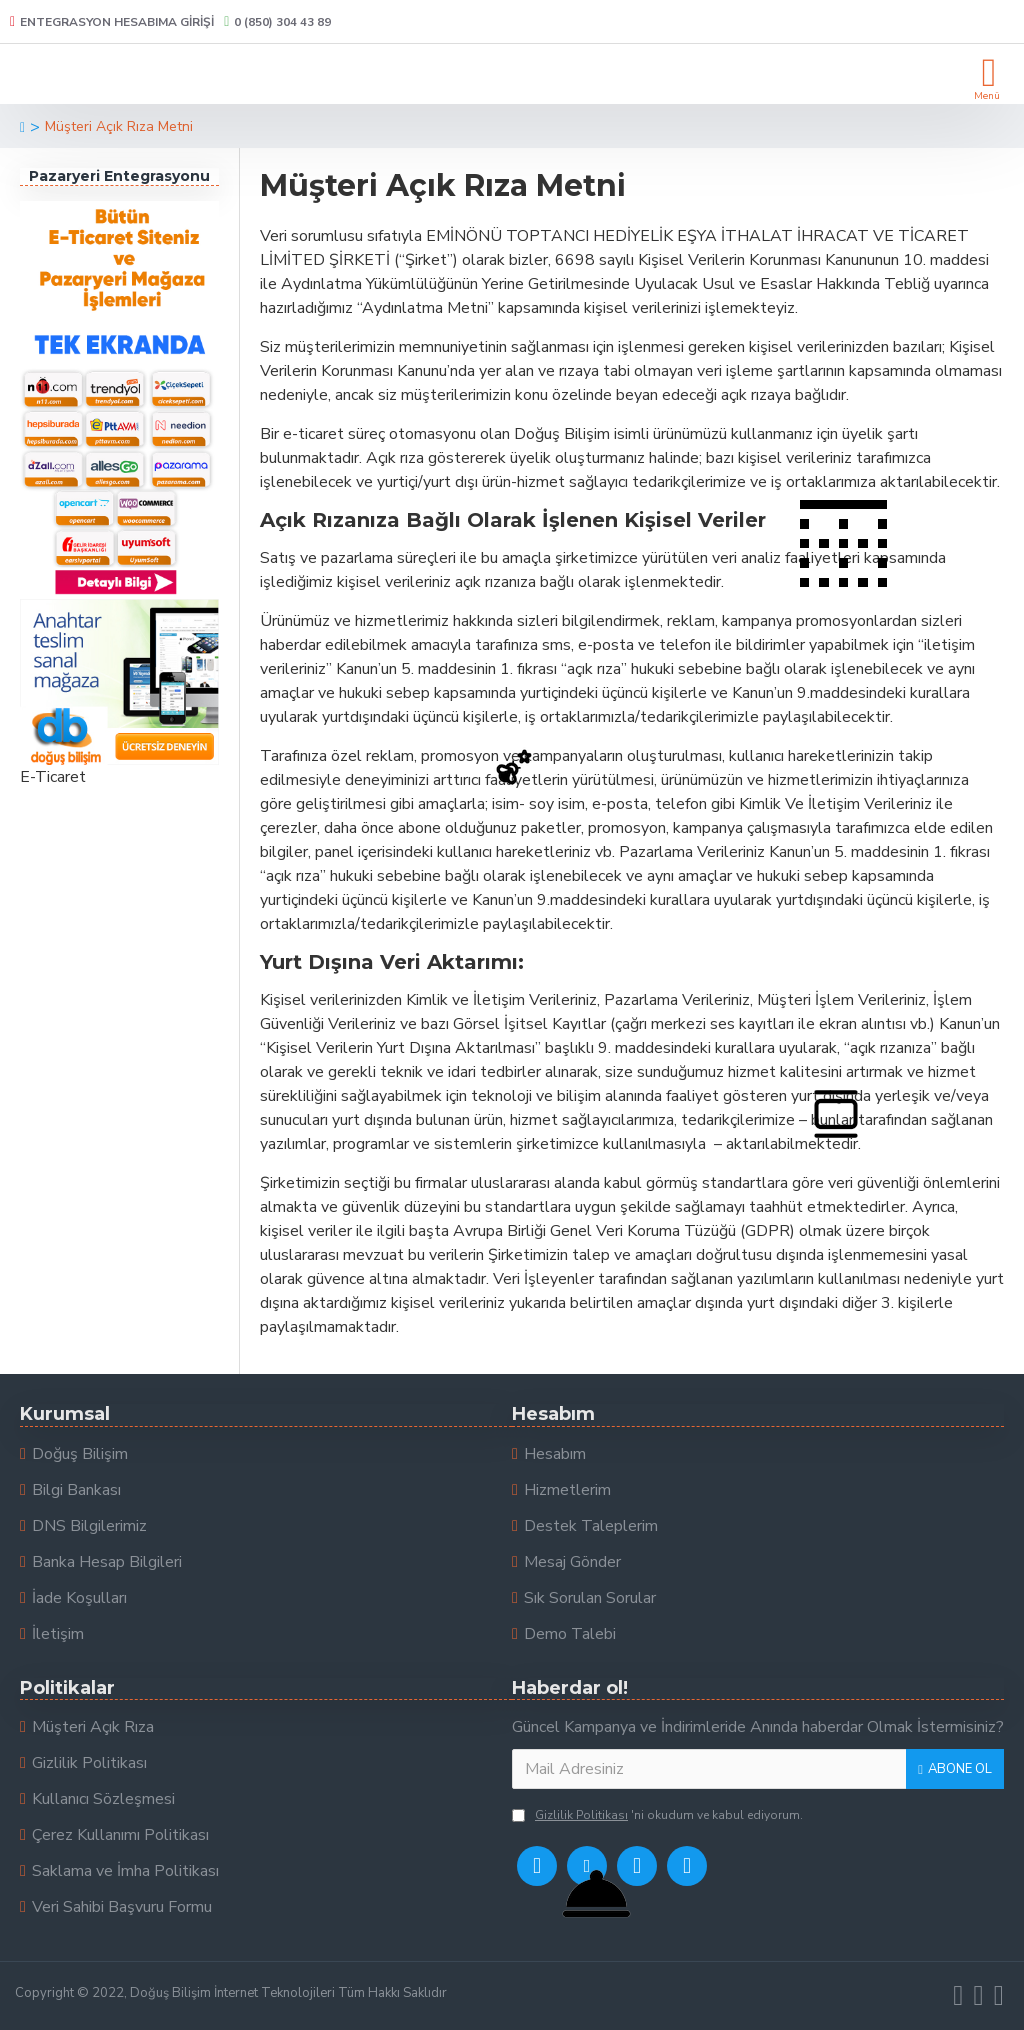 Image resolution: width=1024 pixels, height=2030 pixels. What do you see at coordinates (843, 543) in the screenshot?
I see `apply border to top edge of cell or table` at bounding box center [843, 543].